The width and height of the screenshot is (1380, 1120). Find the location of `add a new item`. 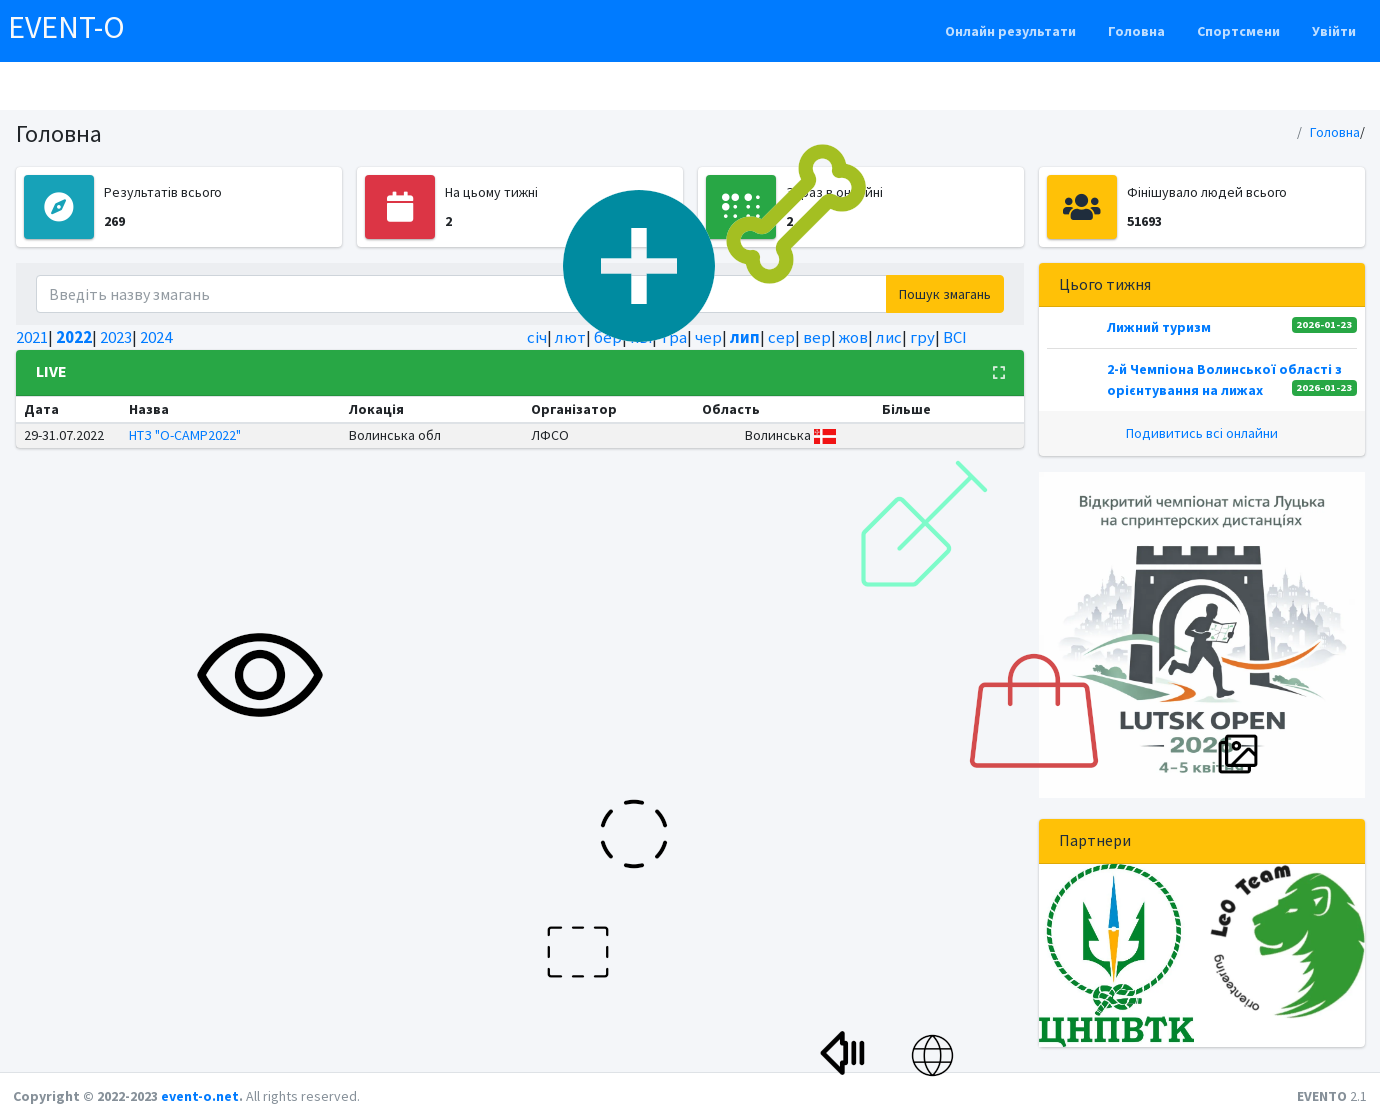

add a new item is located at coordinates (639, 266).